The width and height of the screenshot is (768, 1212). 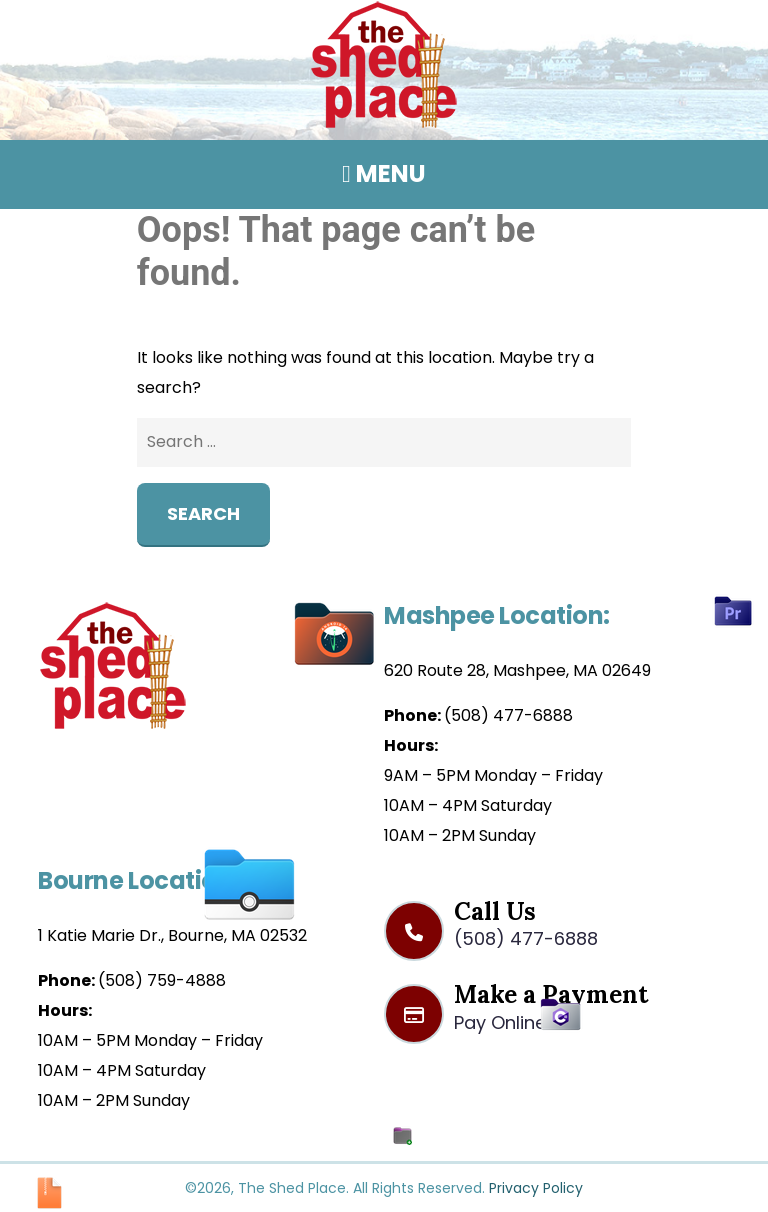 What do you see at coordinates (402, 1135) in the screenshot?
I see `create a new folder` at bounding box center [402, 1135].